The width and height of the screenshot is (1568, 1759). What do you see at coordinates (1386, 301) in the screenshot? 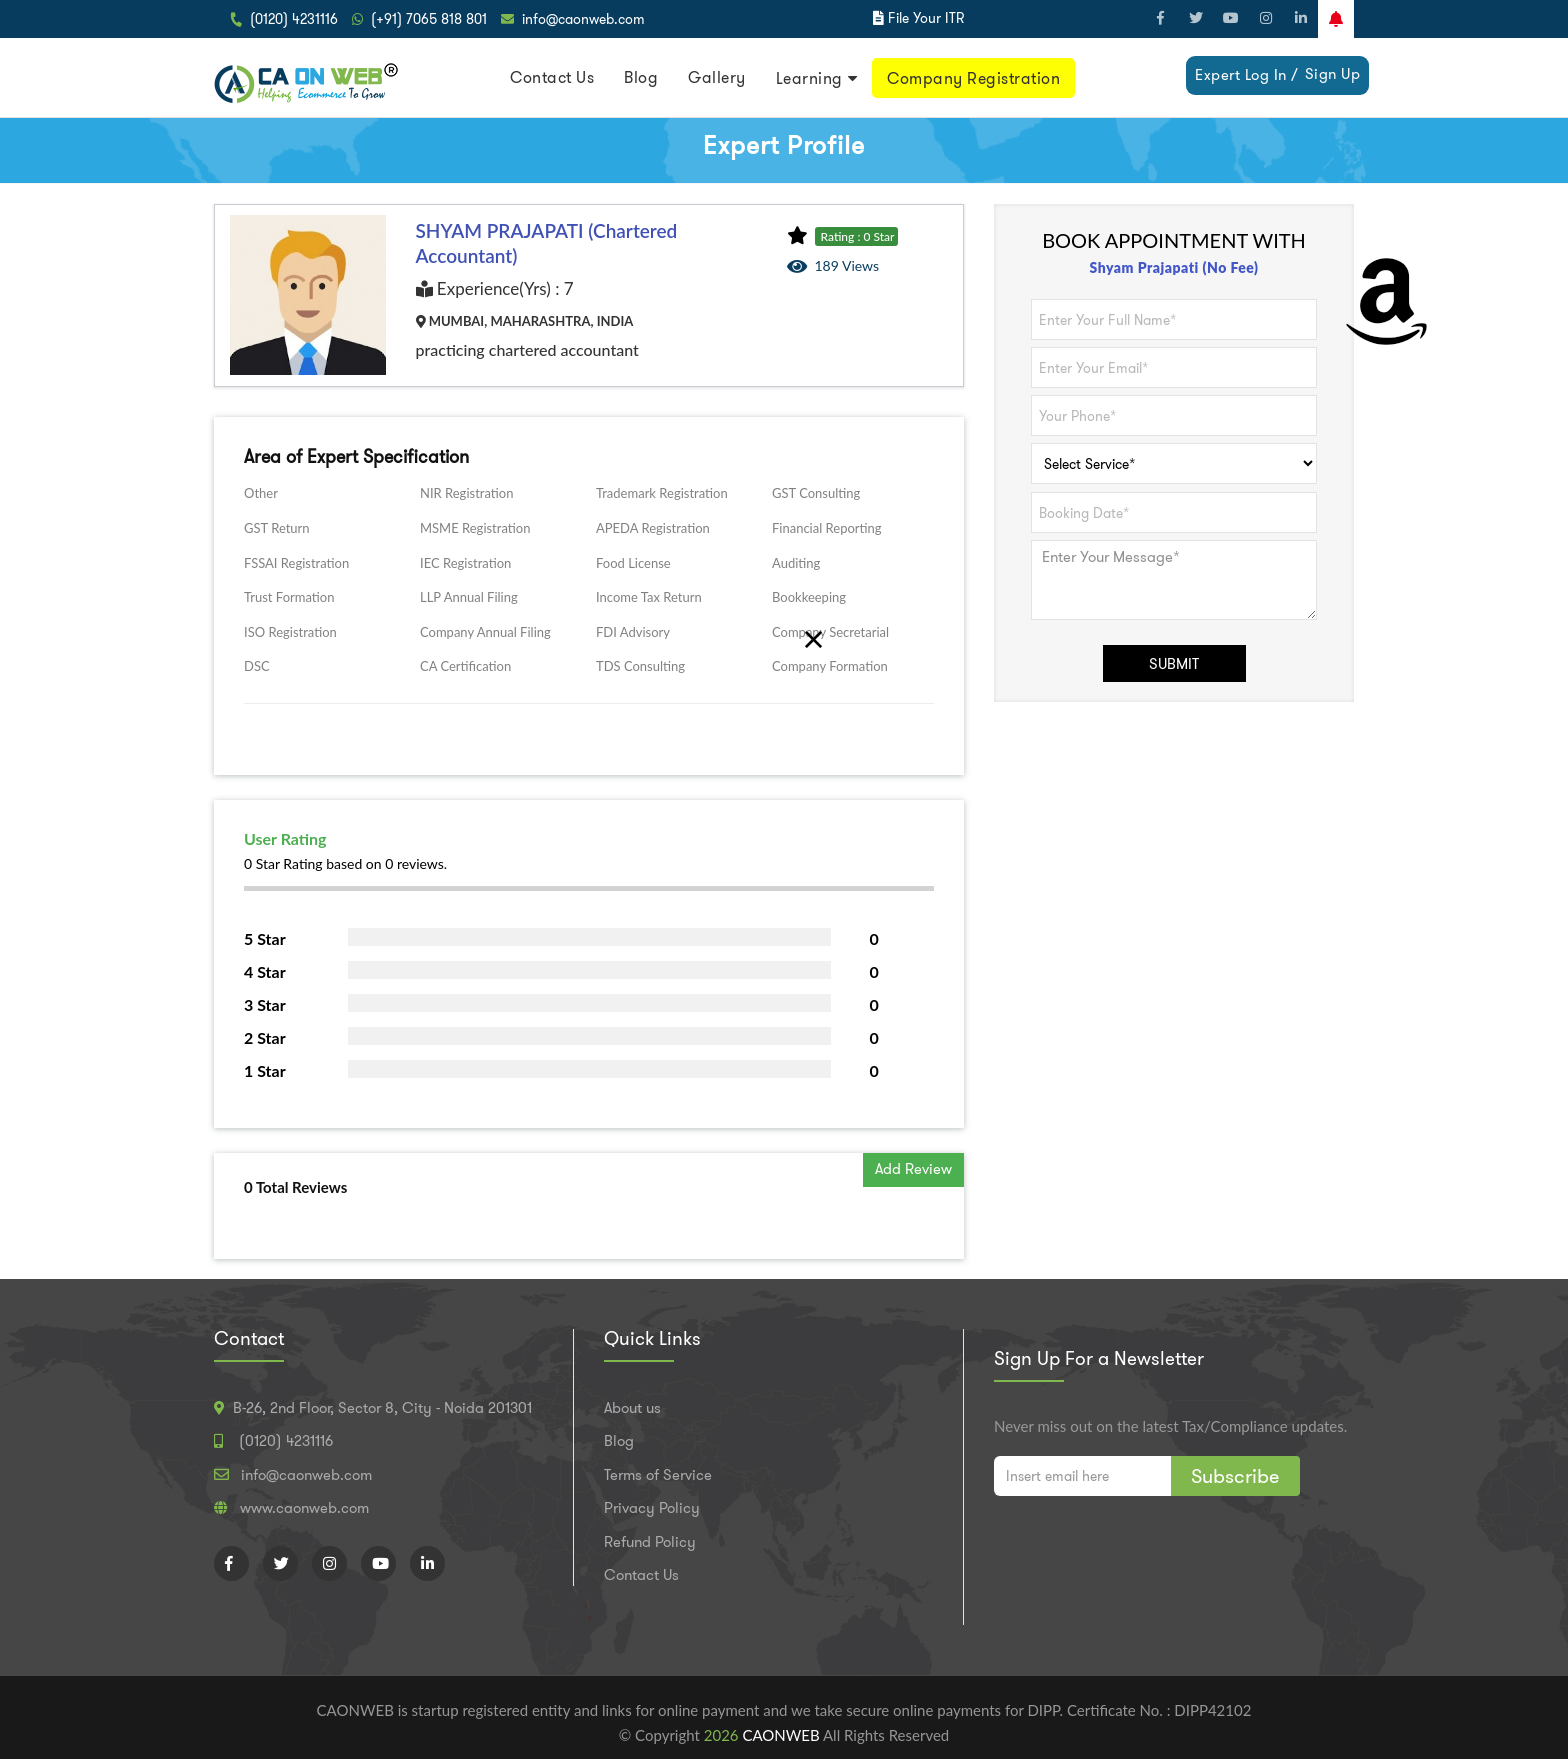
I see `open the Amazon app or website` at bounding box center [1386, 301].